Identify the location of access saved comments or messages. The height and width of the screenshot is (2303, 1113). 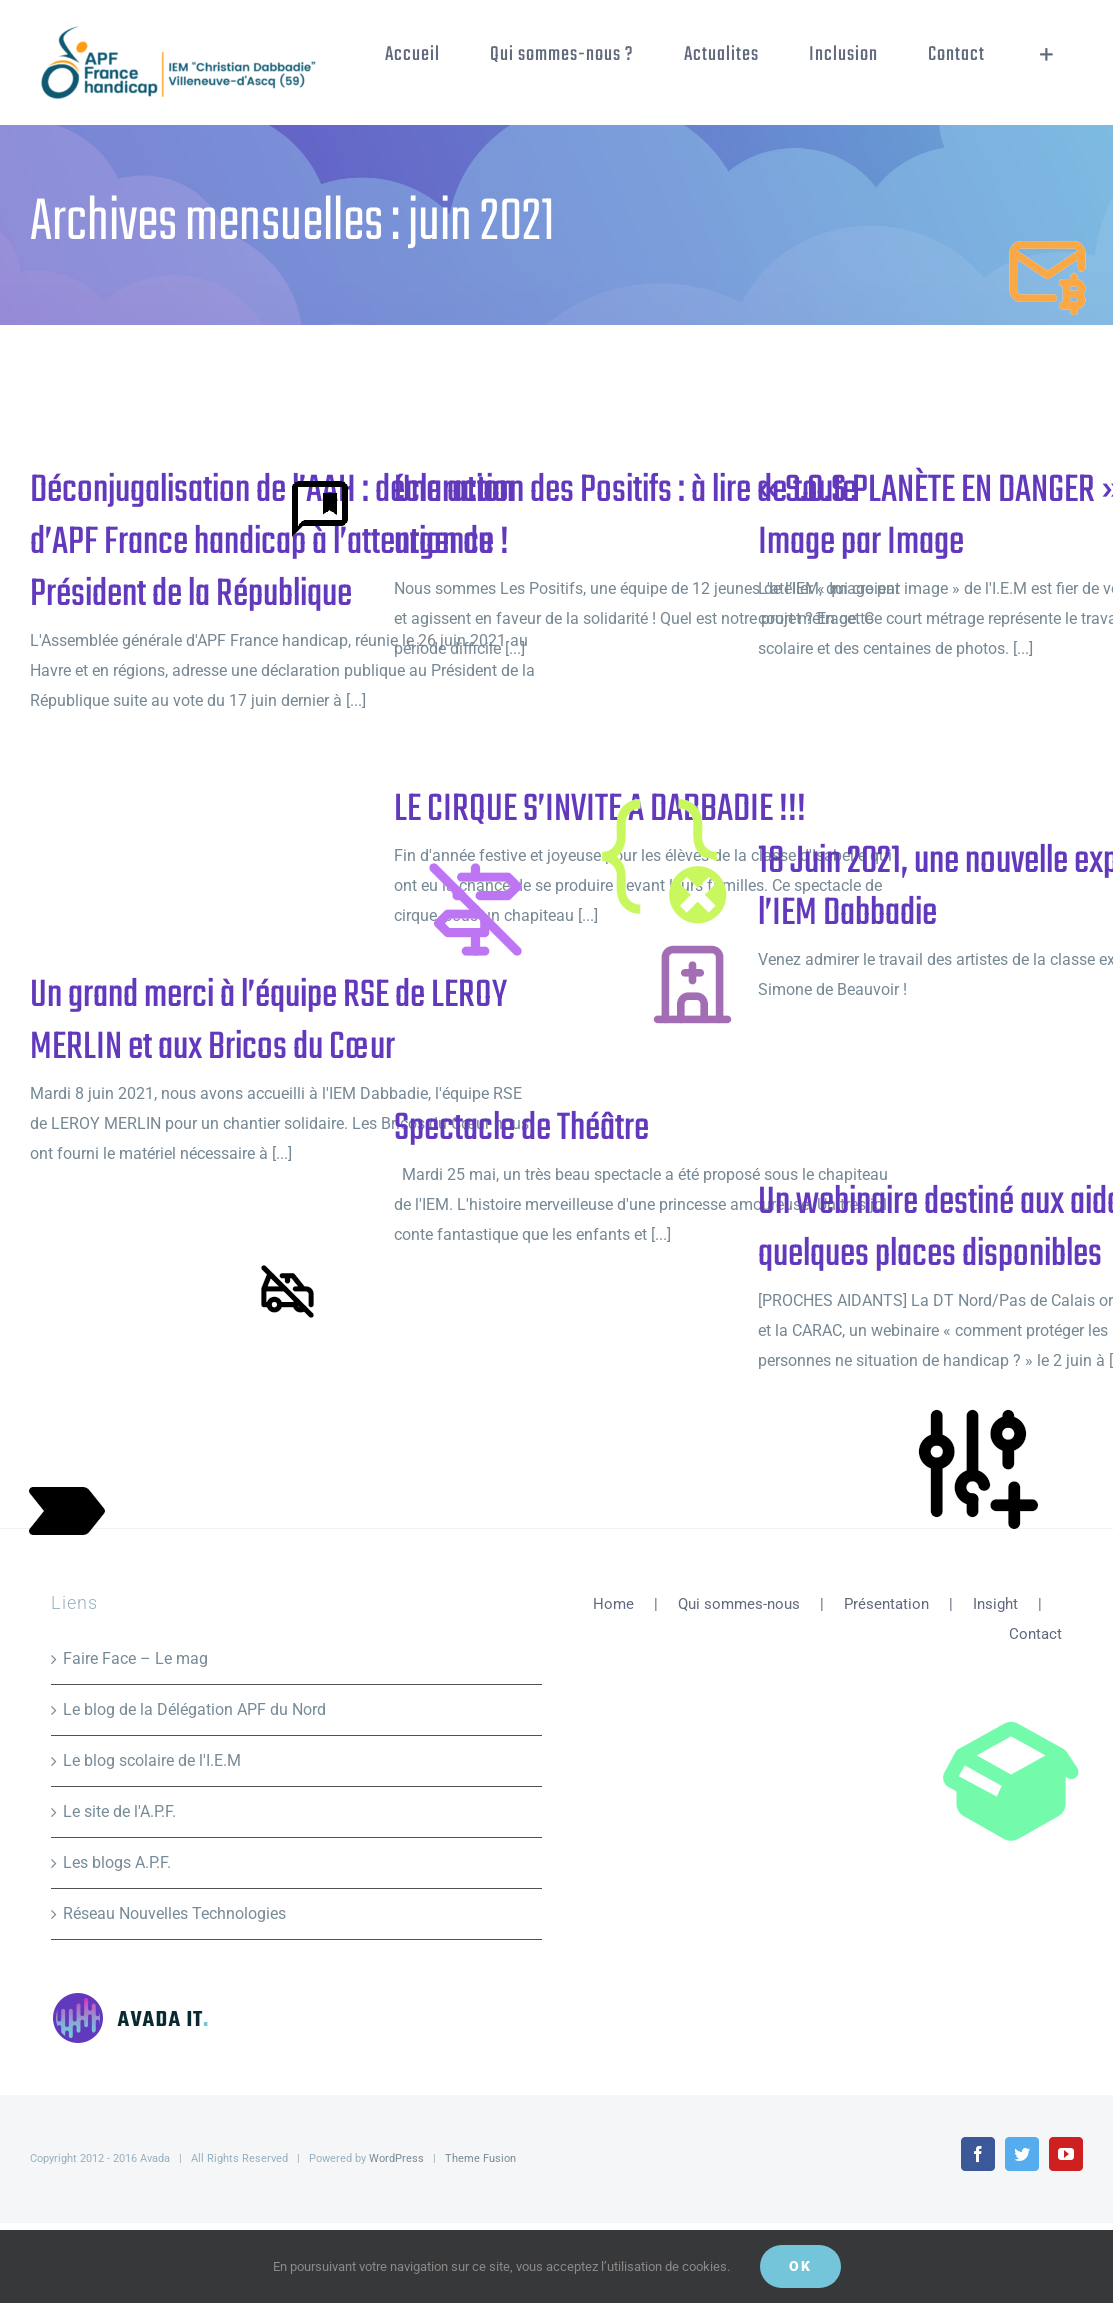
(320, 509).